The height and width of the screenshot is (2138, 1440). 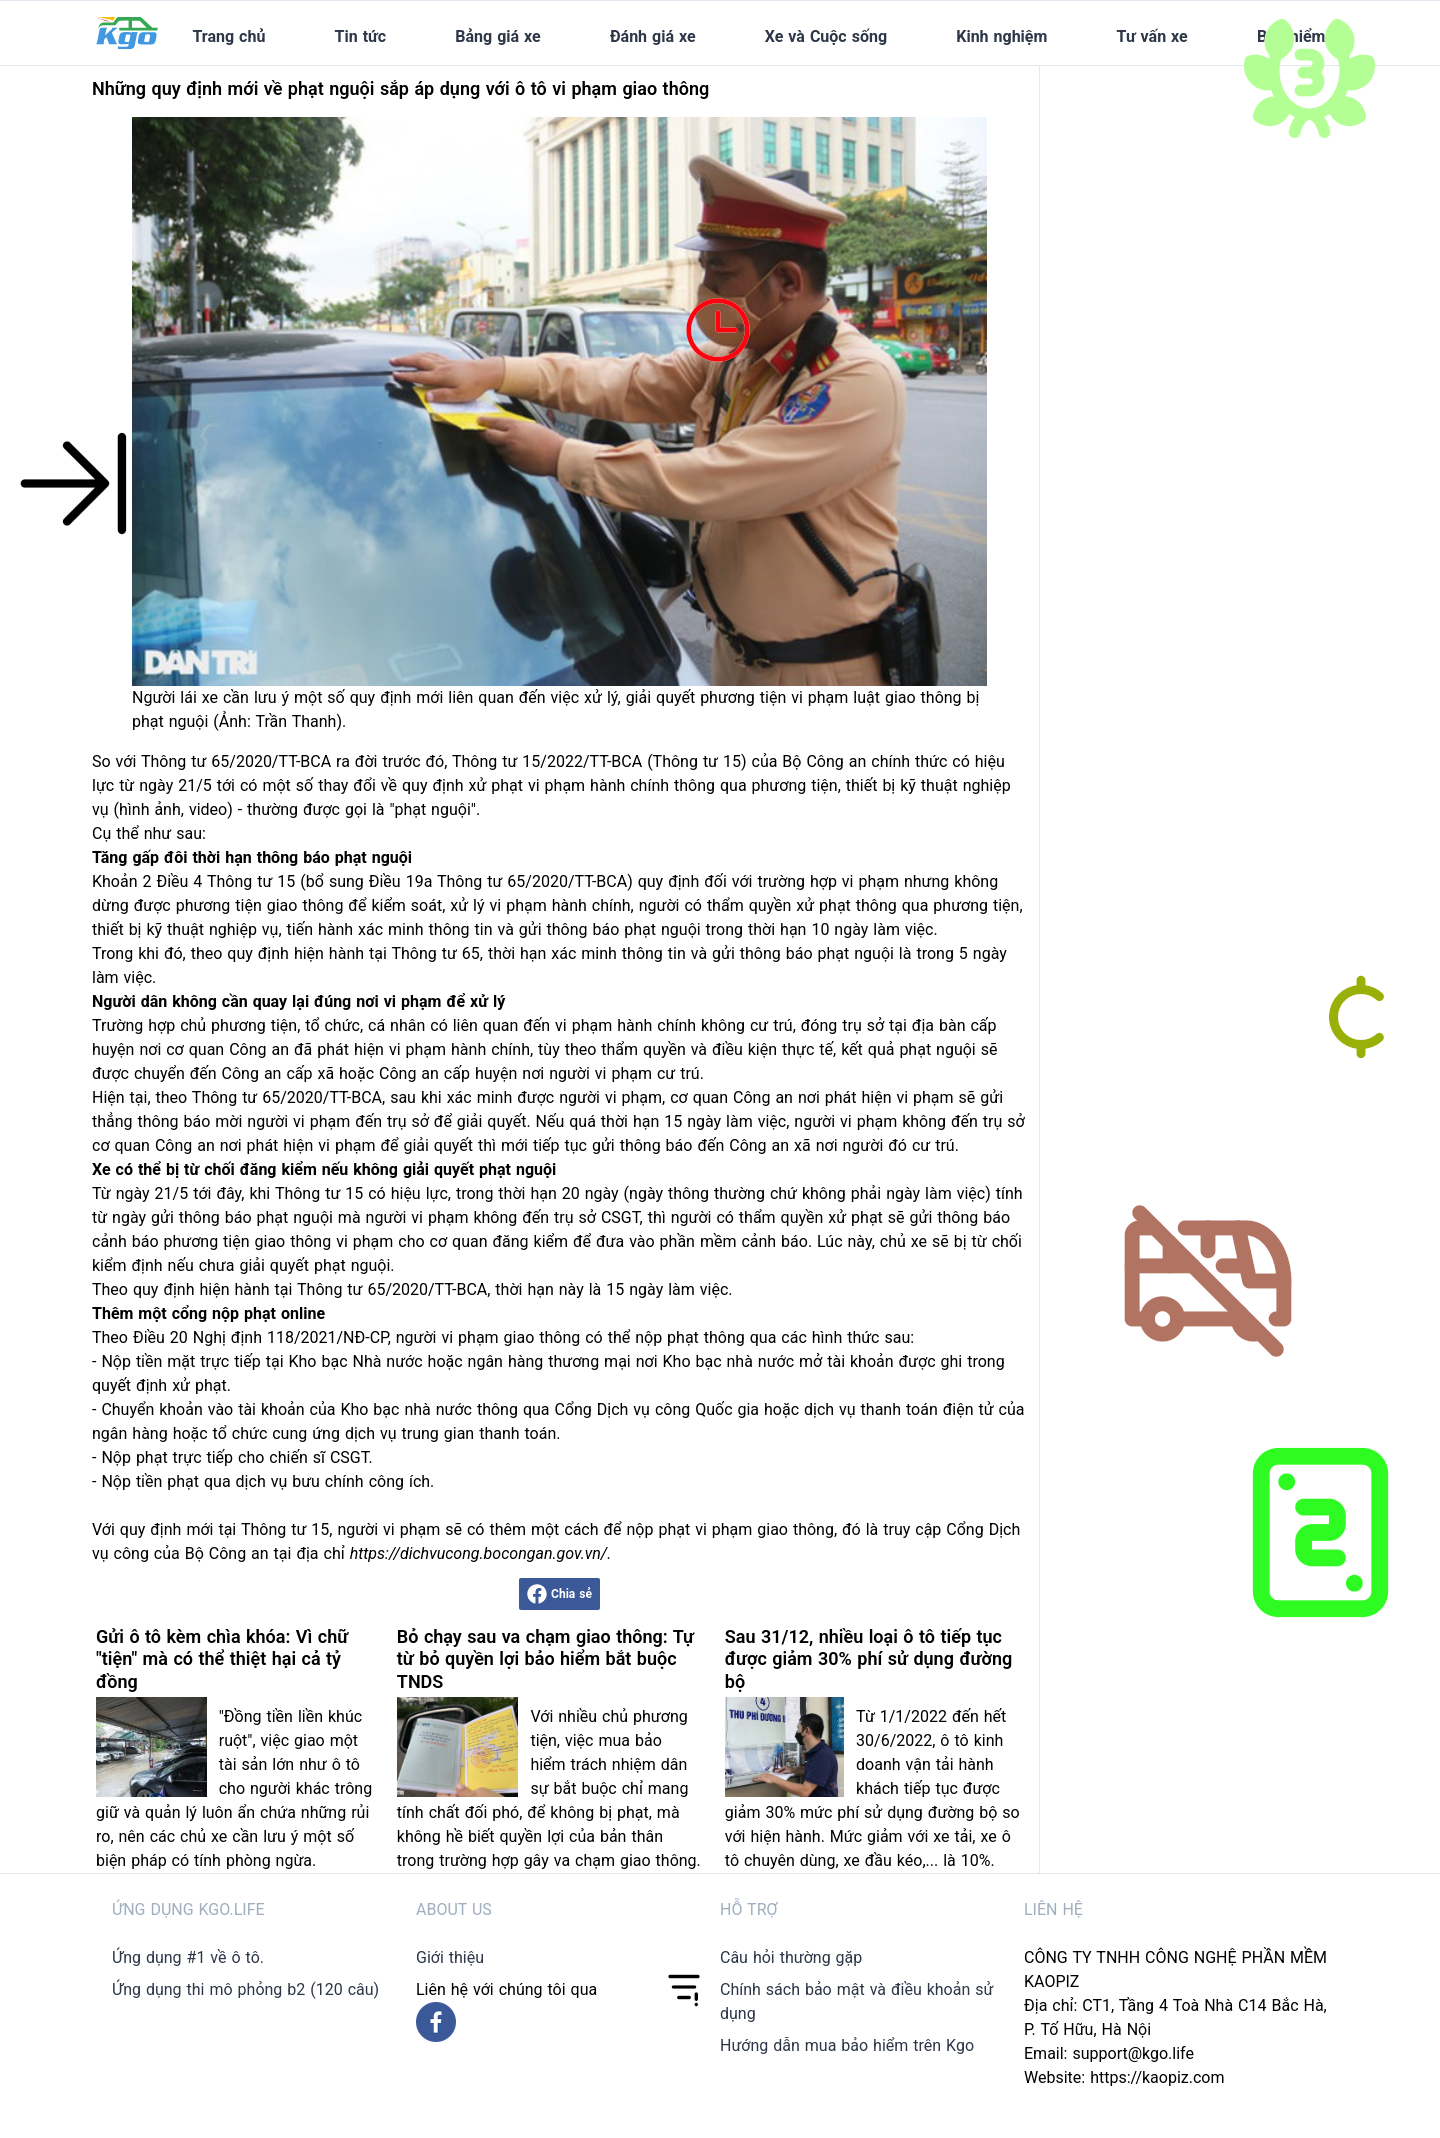 I want to click on view time or clock settings, so click(x=718, y=330).